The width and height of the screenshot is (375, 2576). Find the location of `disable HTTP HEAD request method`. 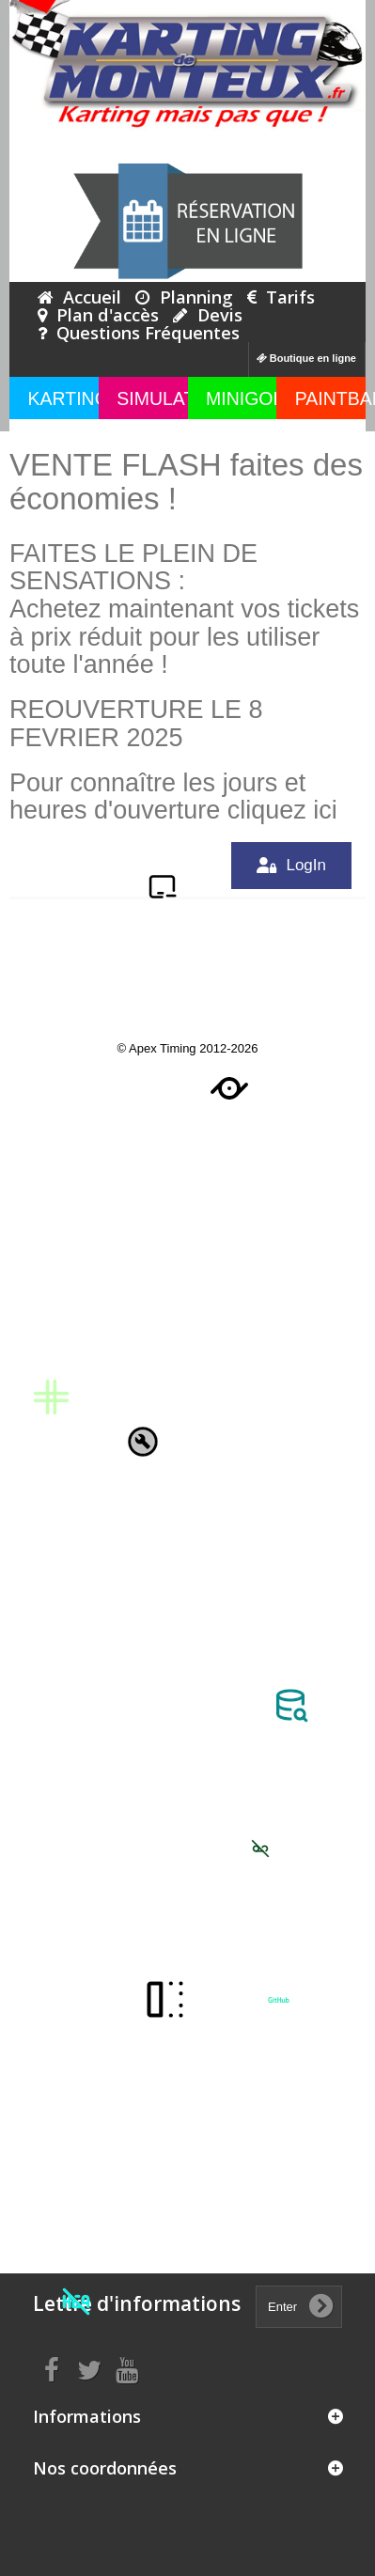

disable HTTP HEAD request method is located at coordinates (76, 2302).